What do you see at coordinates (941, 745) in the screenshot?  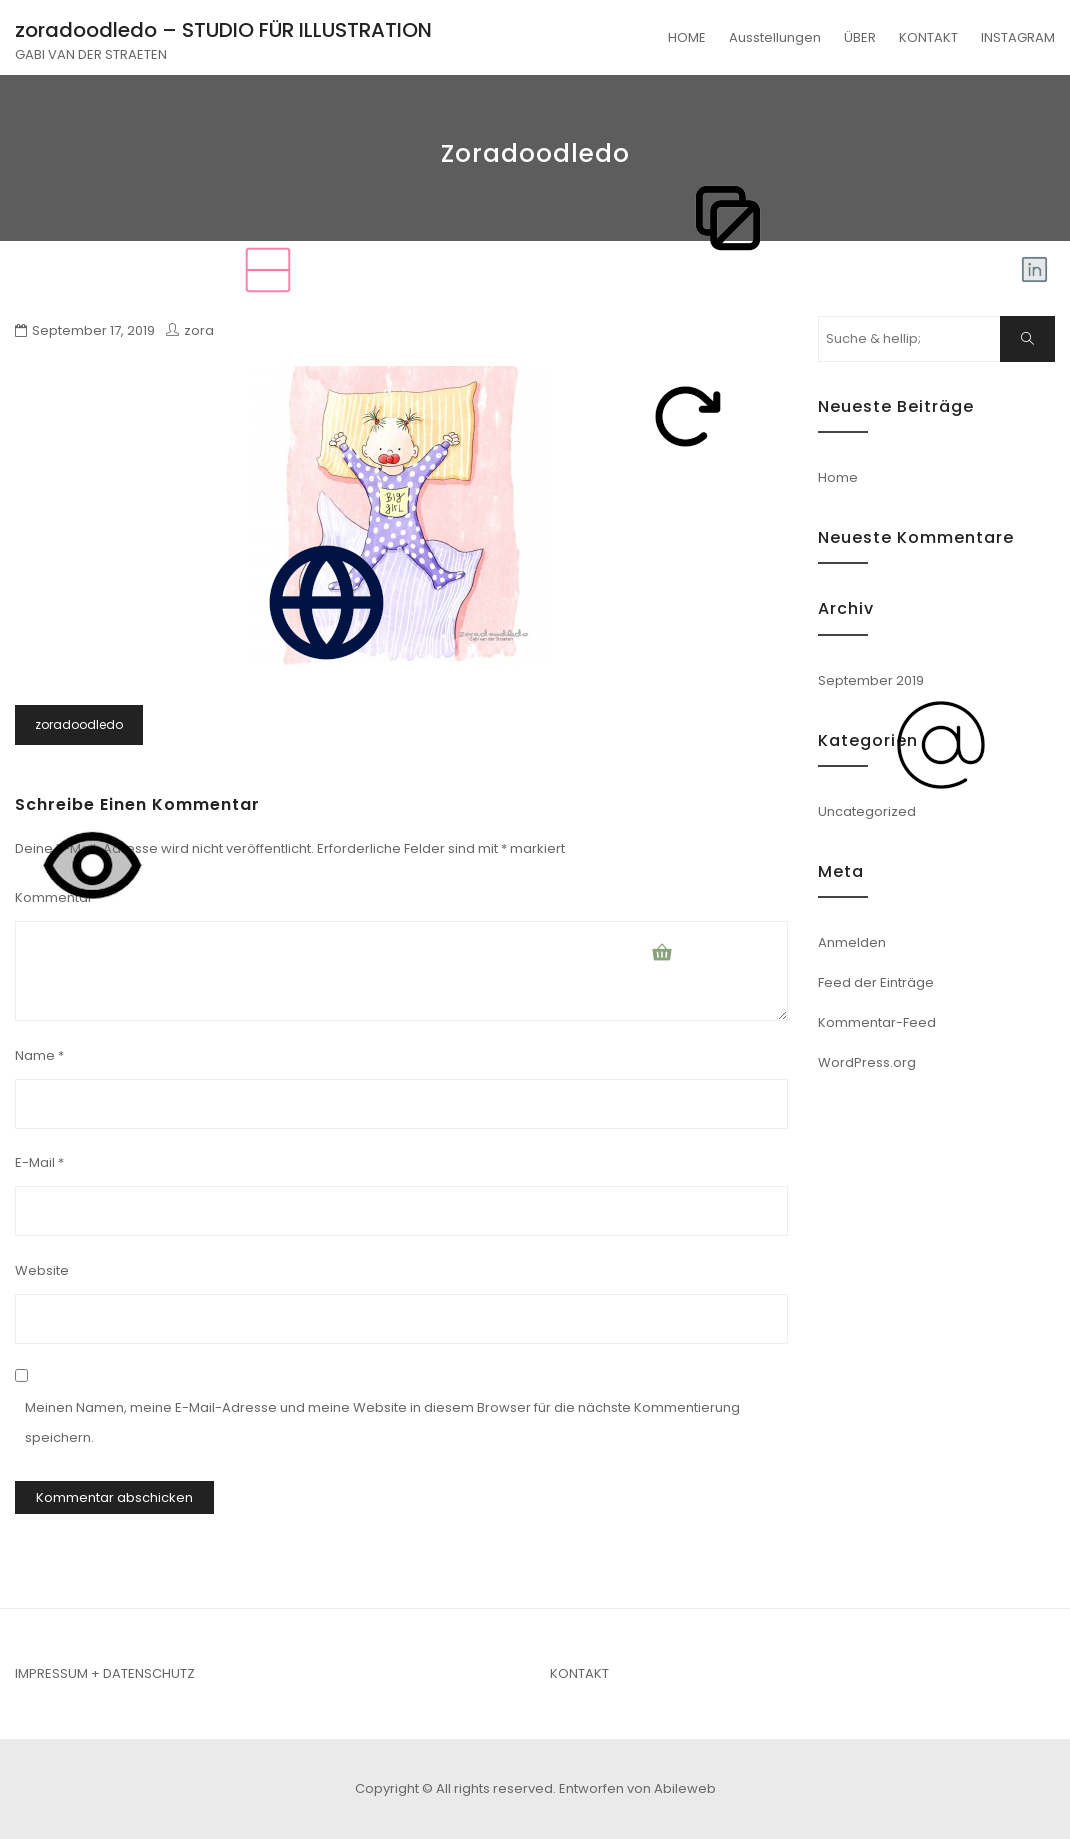 I see `mention a user in a post or comment` at bounding box center [941, 745].